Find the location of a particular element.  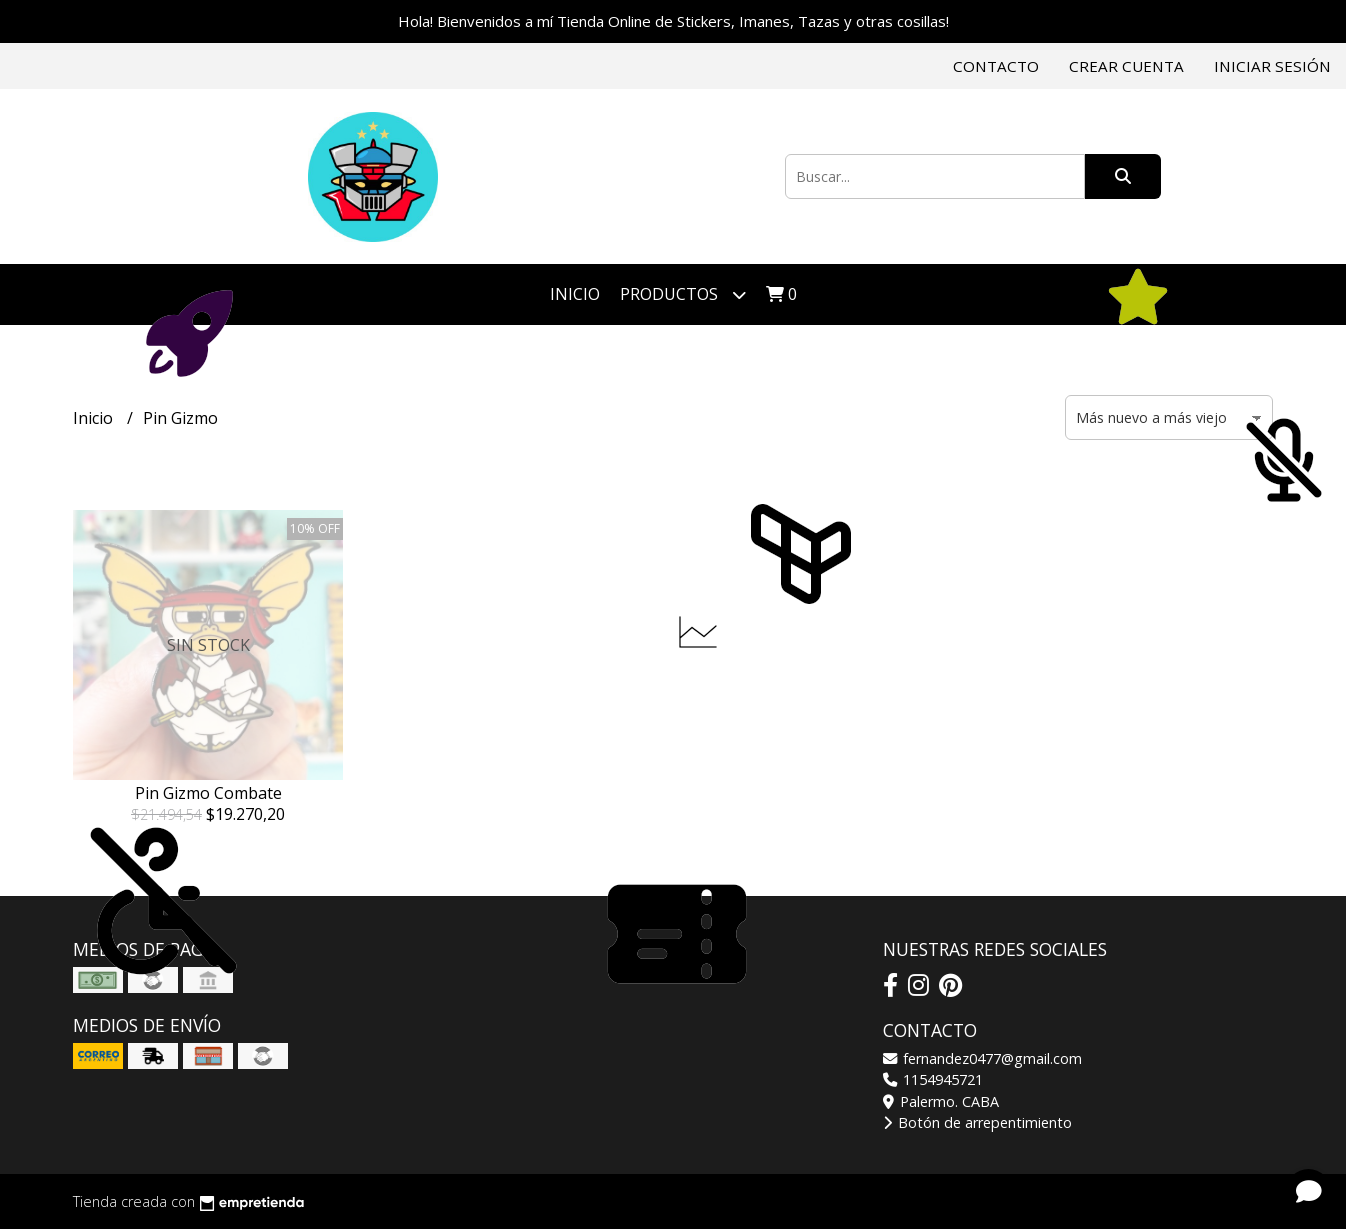

add item to favorites is located at coordinates (1138, 298).